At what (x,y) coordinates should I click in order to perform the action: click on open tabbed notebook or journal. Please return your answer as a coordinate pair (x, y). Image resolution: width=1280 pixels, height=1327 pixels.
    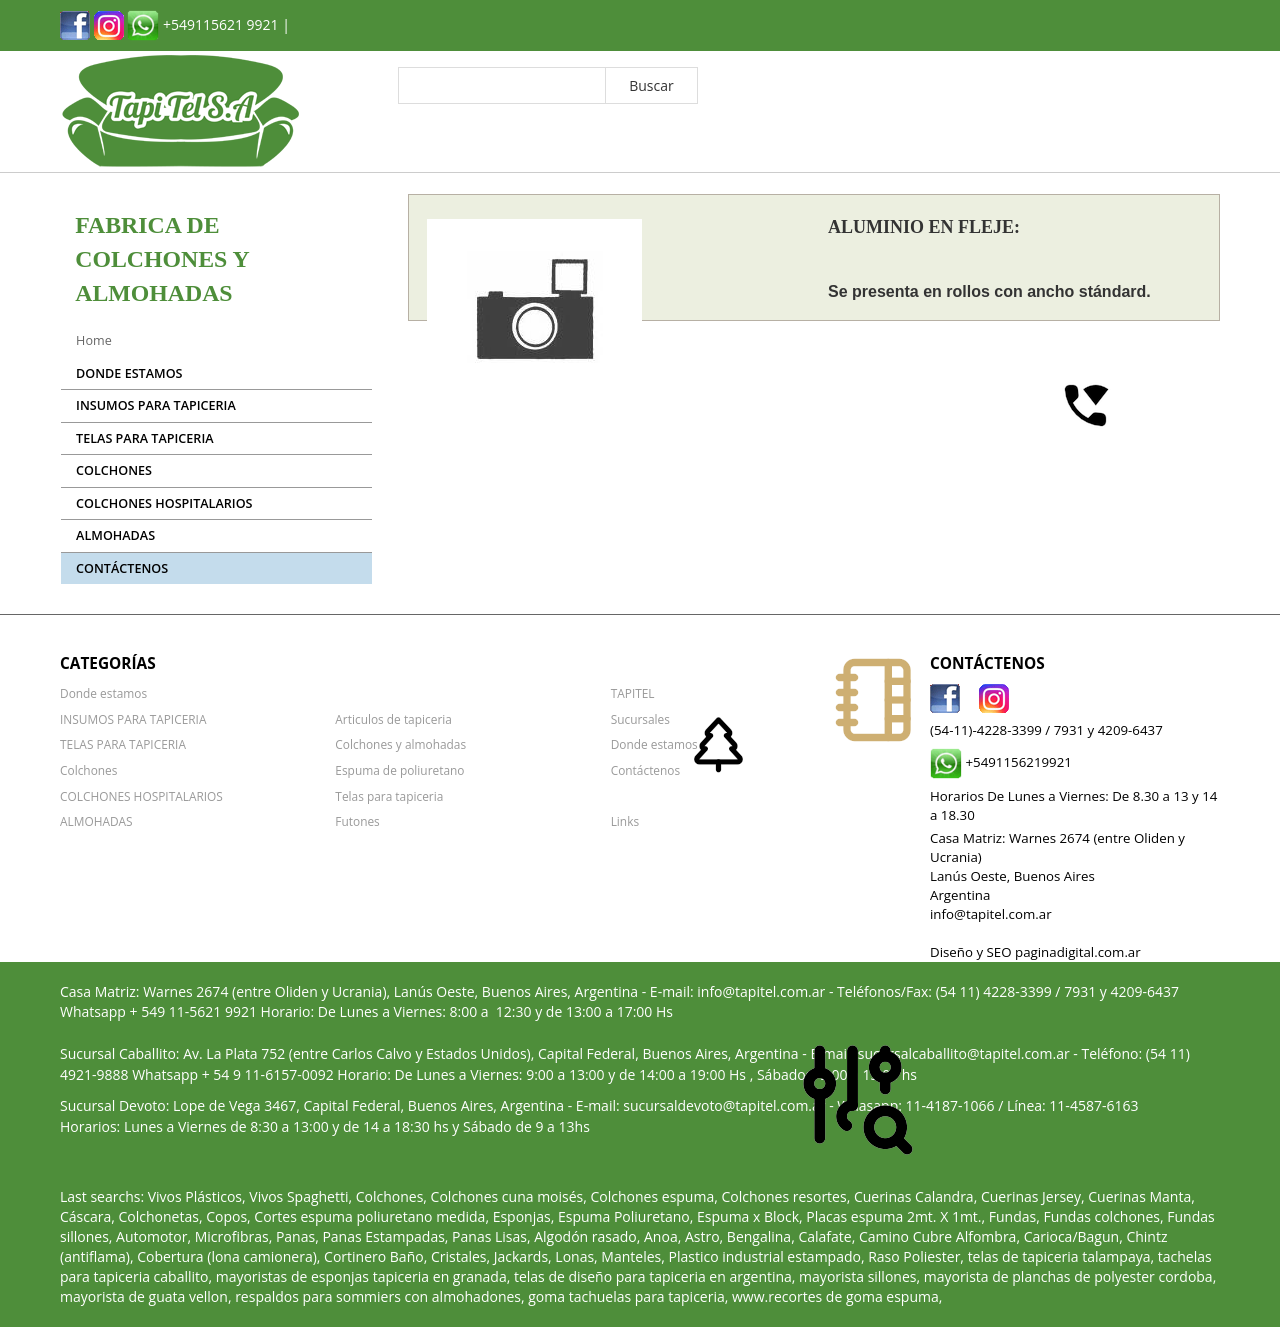
    Looking at the image, I should click on (877, 700).